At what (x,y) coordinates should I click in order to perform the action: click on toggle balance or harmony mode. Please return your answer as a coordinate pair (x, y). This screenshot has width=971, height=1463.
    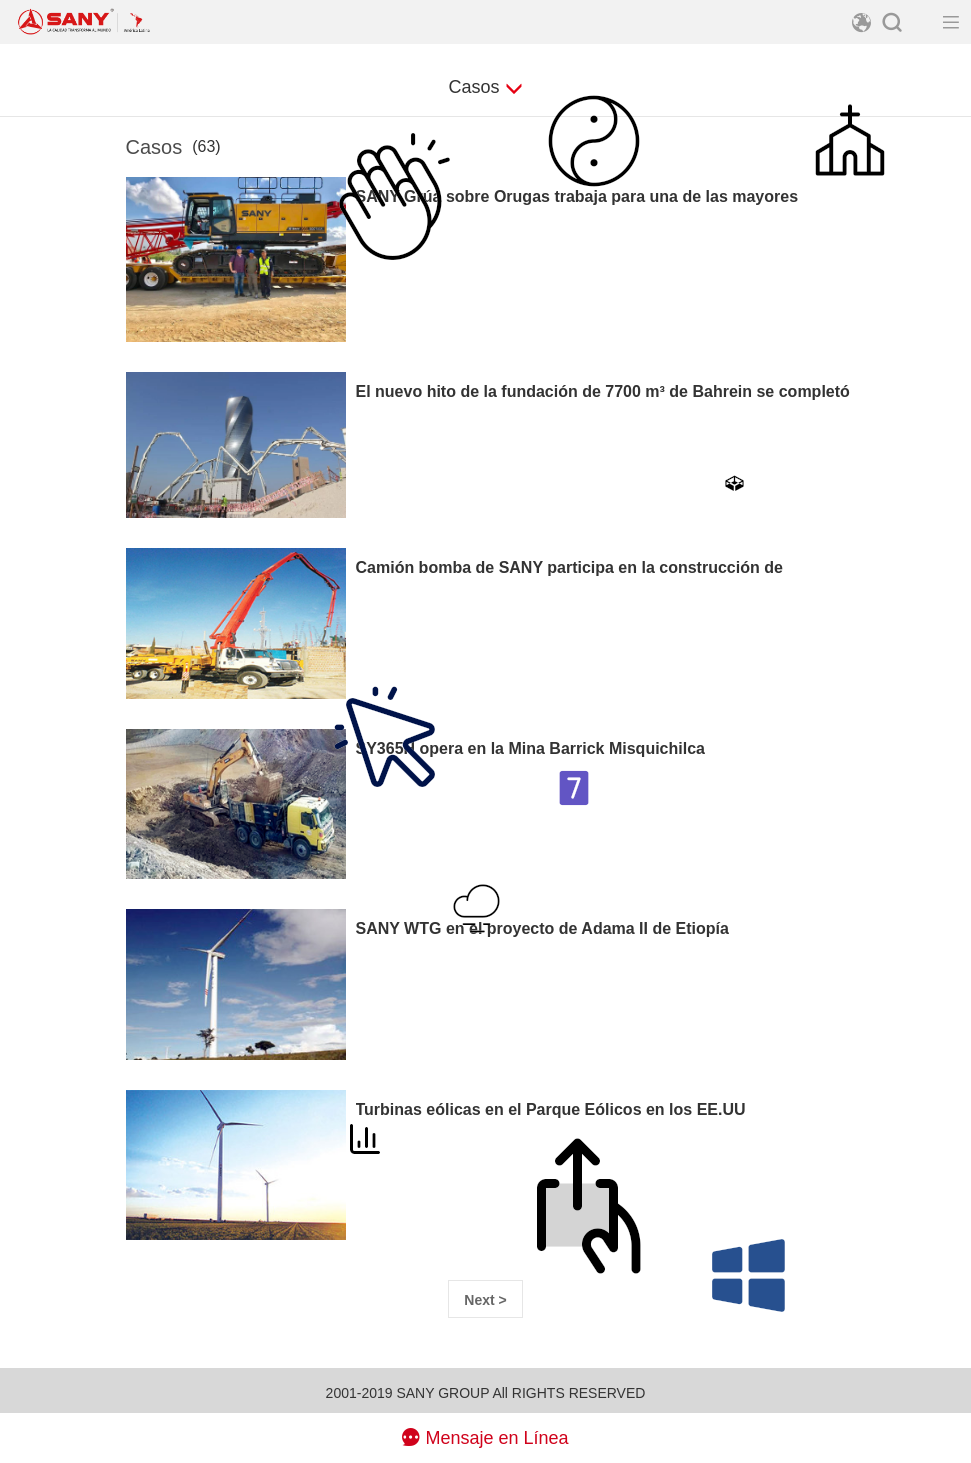
    Looking at the image, I should click on (594, 141).